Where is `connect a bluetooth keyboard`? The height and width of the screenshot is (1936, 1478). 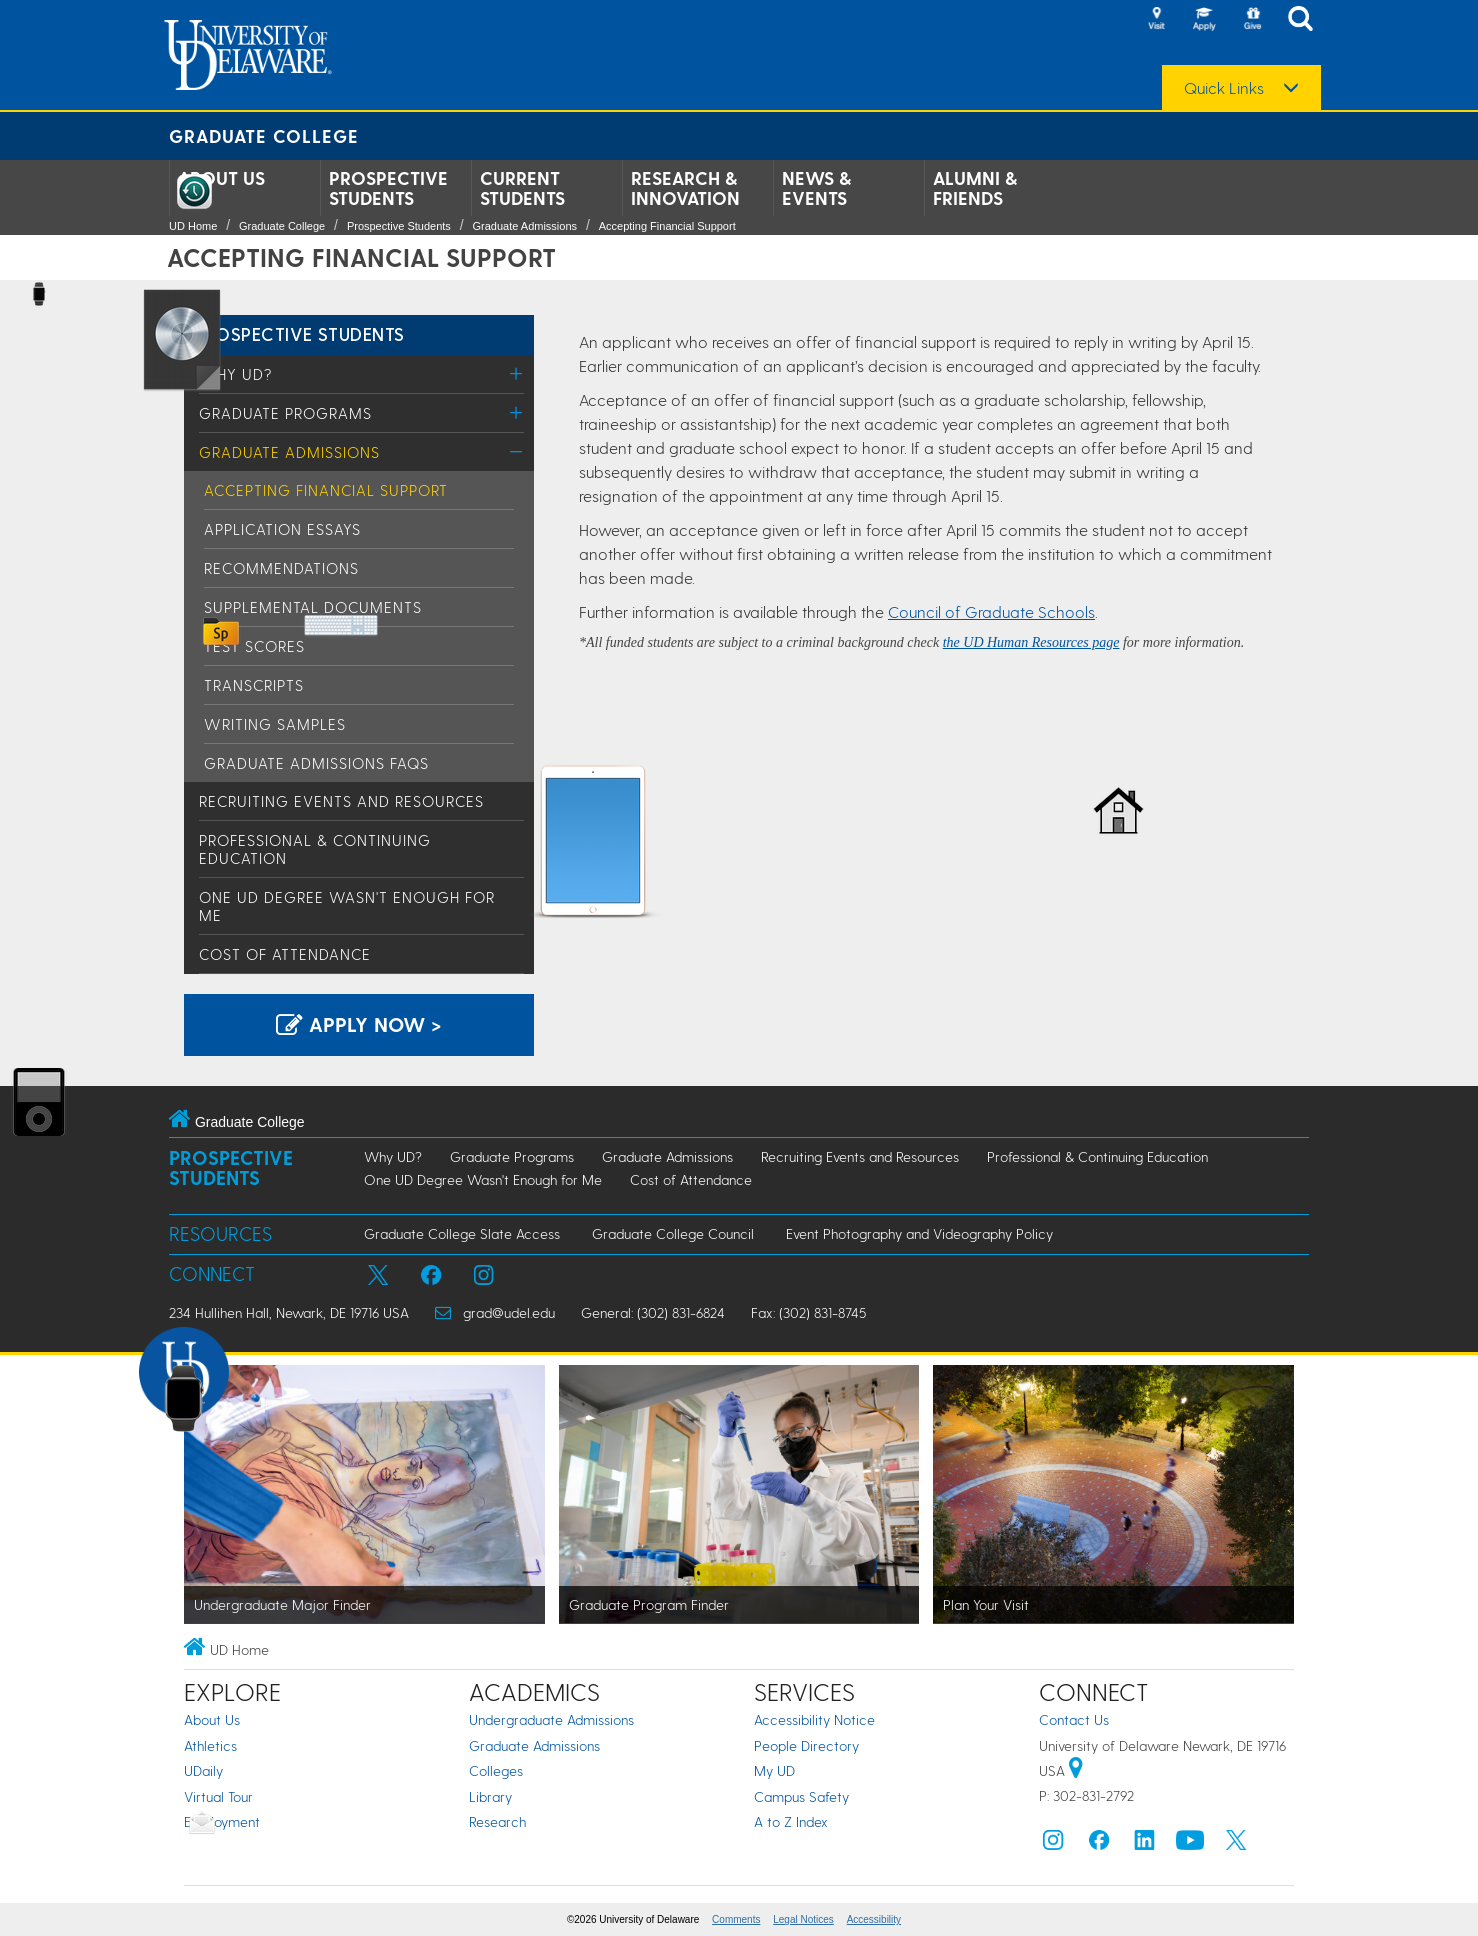
connect a bluetooth keyboard is located at coordinates (341, 625).